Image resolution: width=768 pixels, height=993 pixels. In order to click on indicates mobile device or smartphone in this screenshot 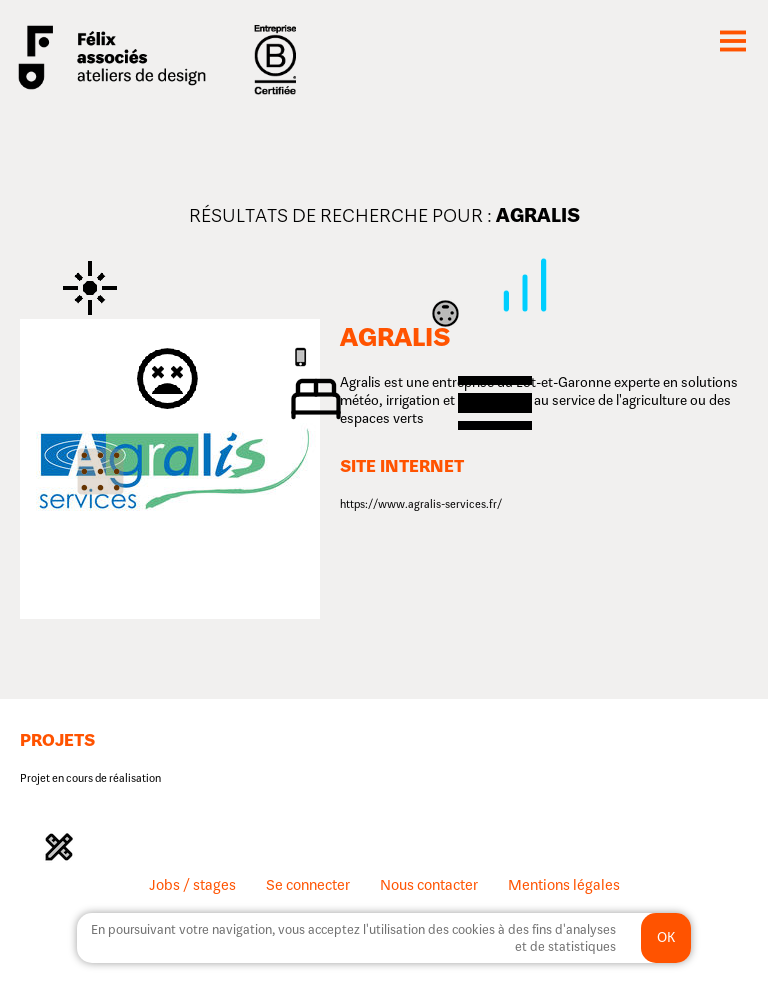, I will do `click(301, 357)`.